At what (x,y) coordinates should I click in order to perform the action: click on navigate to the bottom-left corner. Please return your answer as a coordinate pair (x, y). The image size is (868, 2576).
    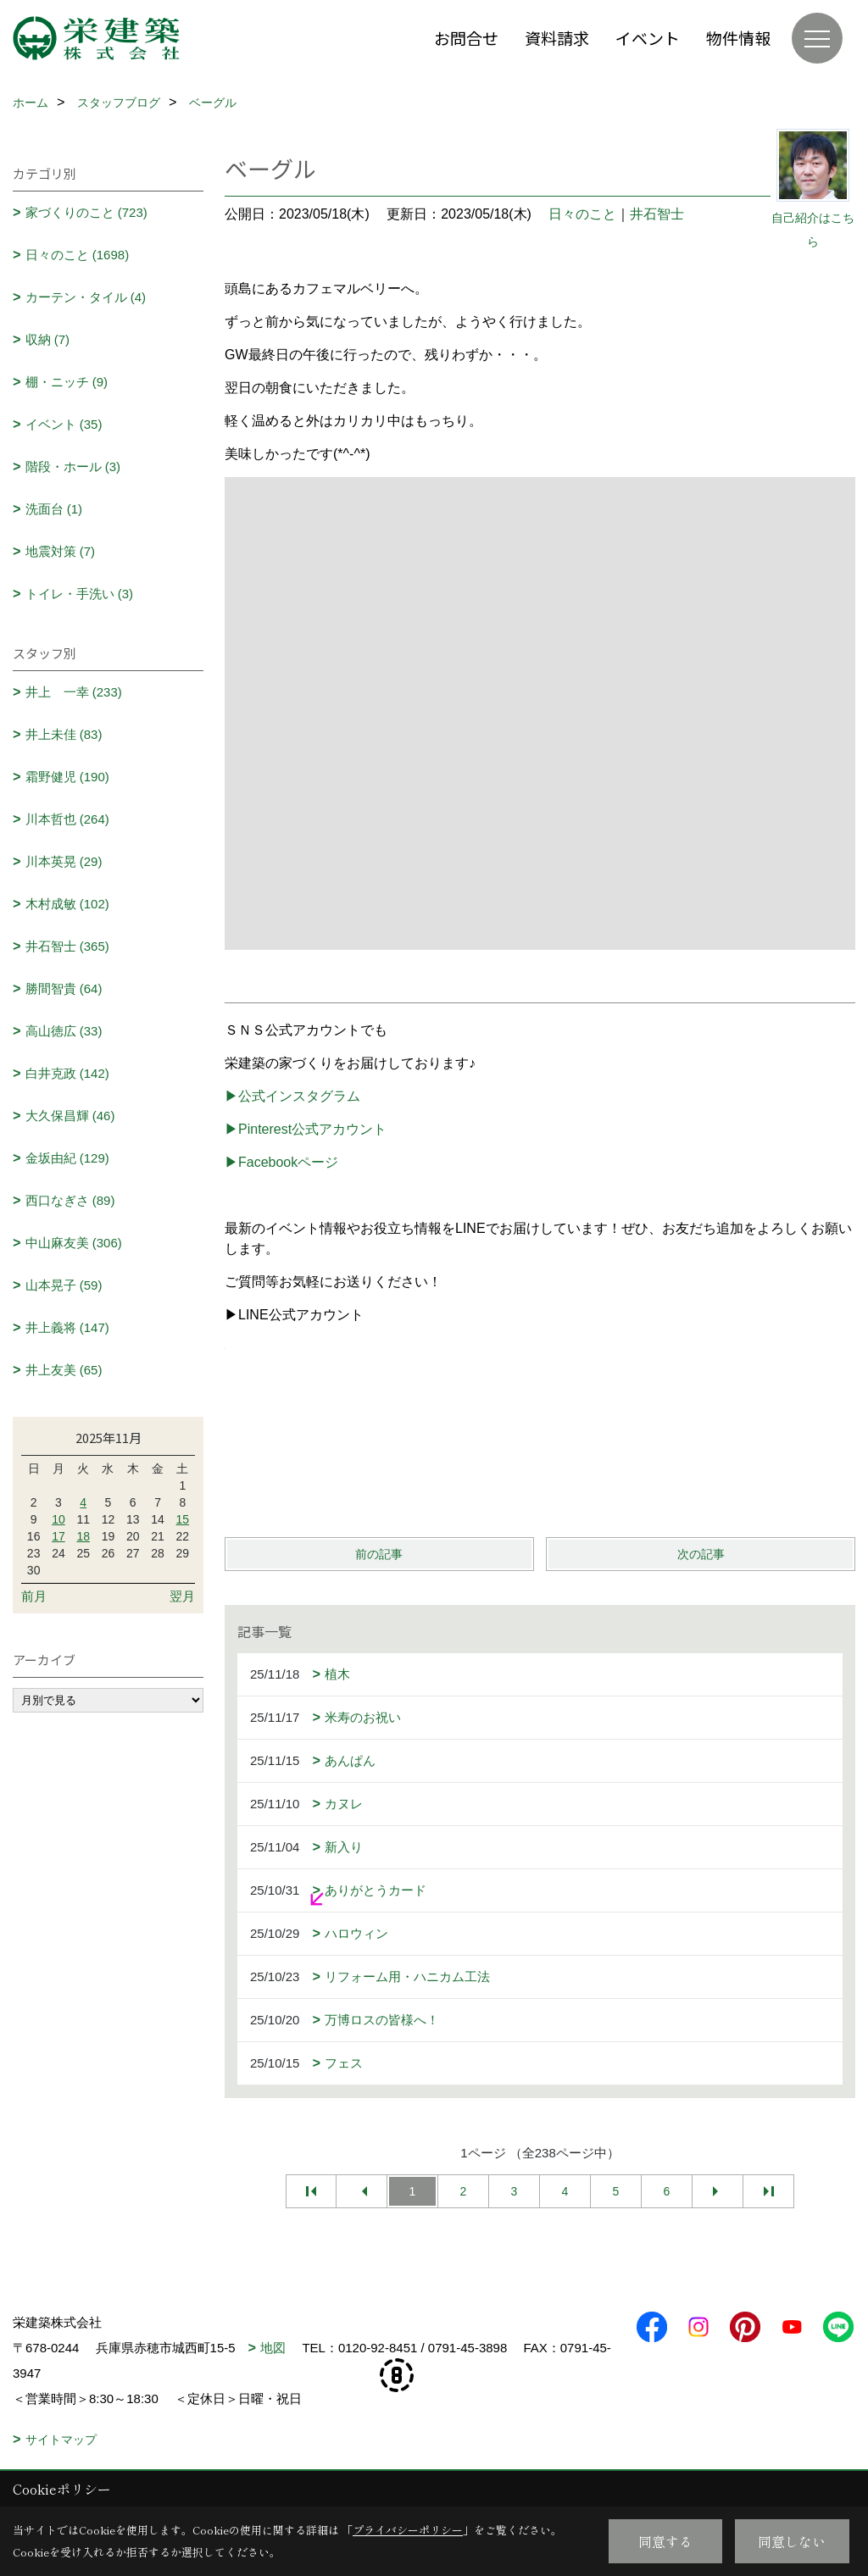
    Looking at the image, I should click on (317, 1899).